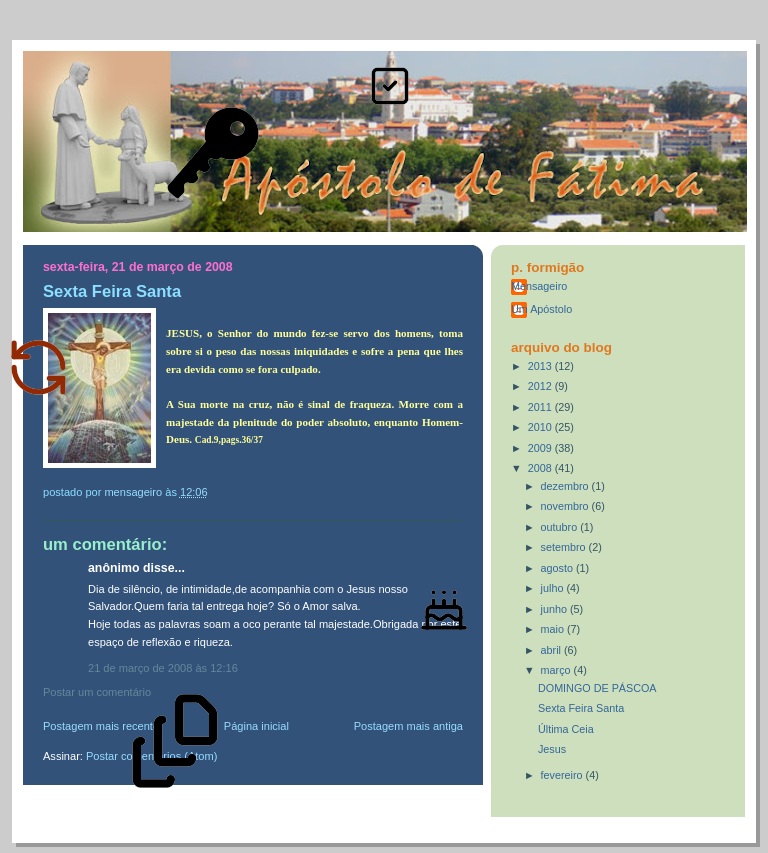 This screenshot has width=768, height=853. Describe the element at coordinates (175, 741) in the screenshot. I see `view stacked or grouped files` at that location.